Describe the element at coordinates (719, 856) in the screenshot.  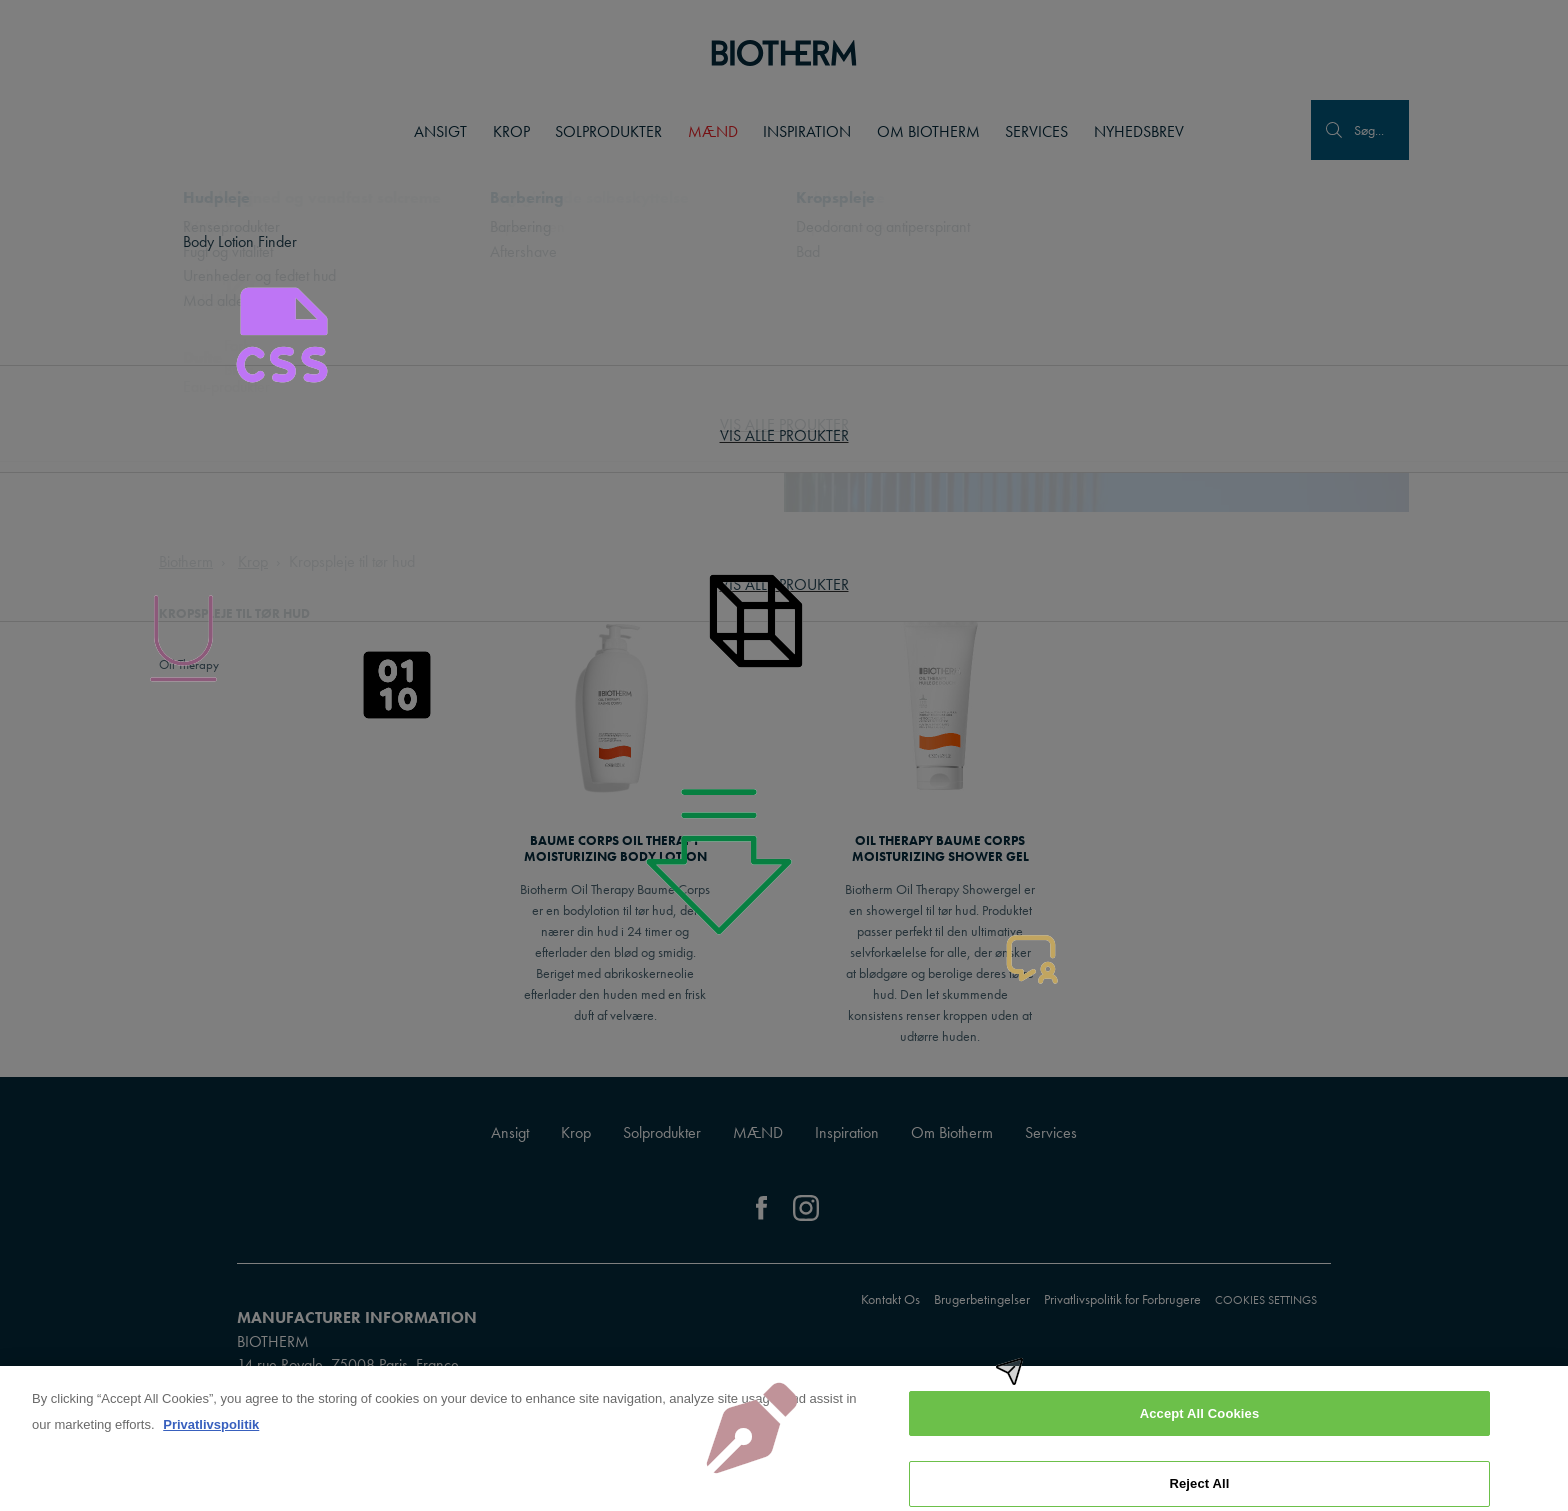
I see `download file or content` at that location.